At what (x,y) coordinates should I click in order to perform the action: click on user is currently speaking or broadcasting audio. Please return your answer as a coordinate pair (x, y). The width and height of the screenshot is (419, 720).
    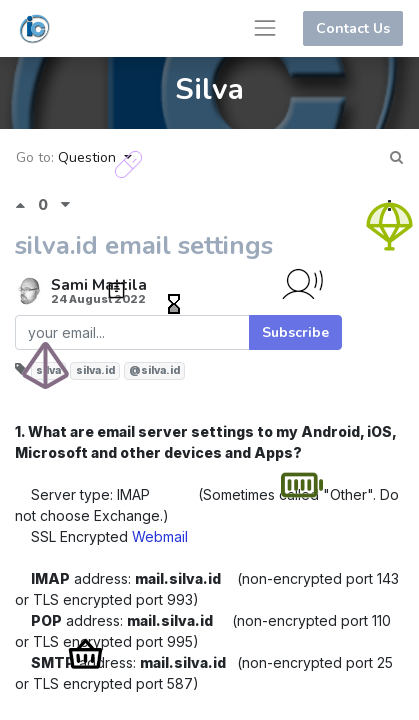
    Looking at the image, I should click on (302, 284).